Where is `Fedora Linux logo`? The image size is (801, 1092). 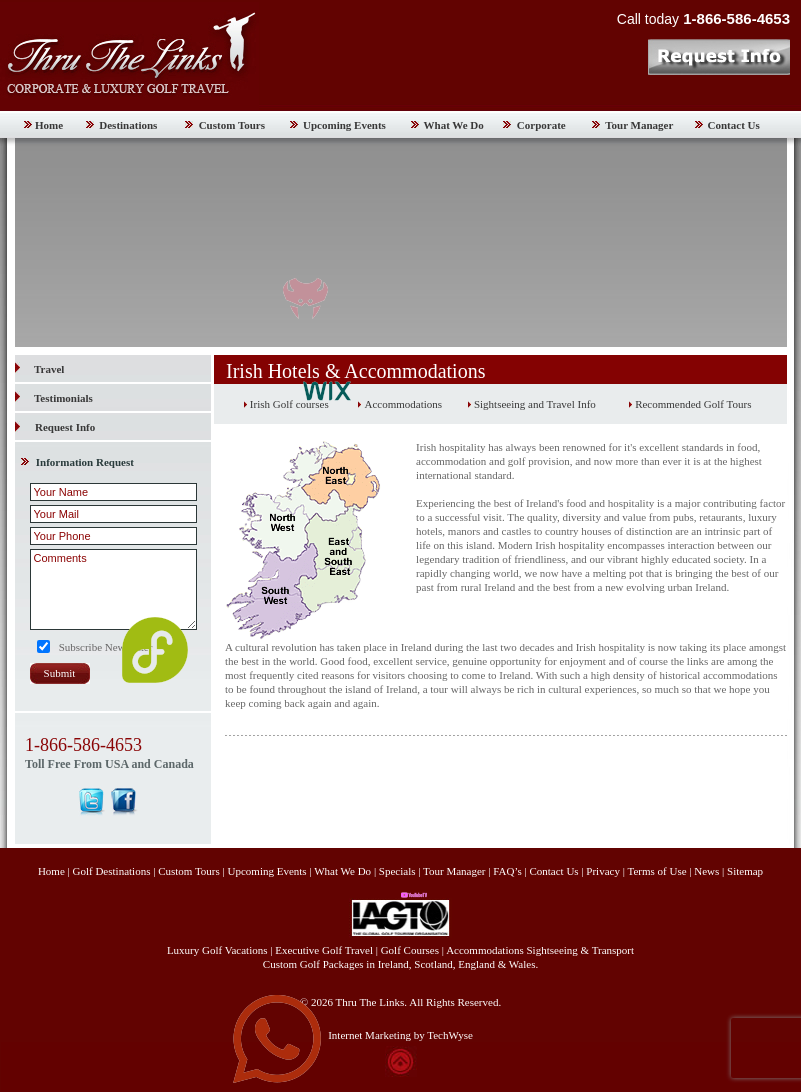 Fedora Linux logo is located at coordinates (155, 650).